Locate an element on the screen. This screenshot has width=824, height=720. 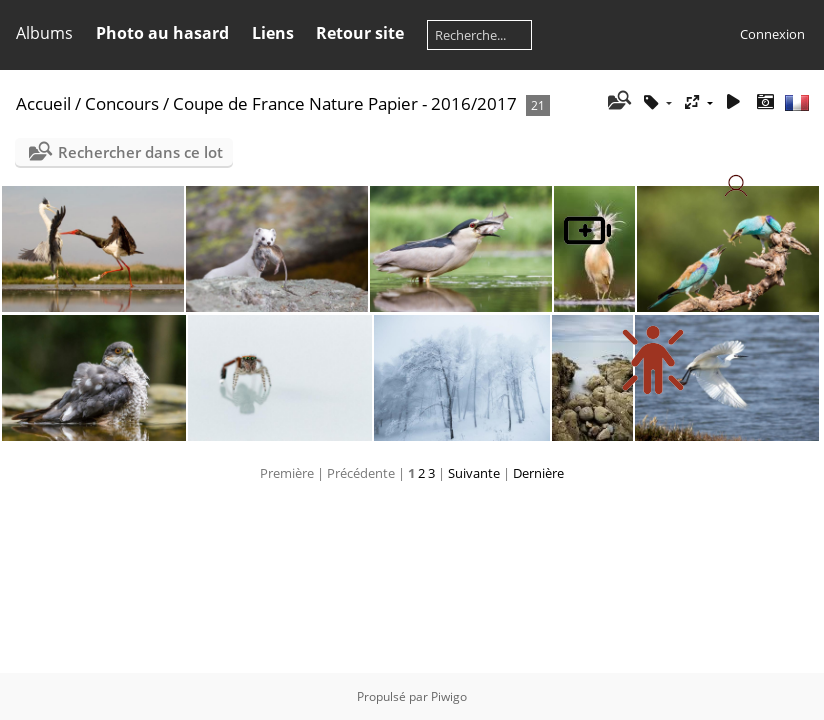
view user presence or active status is located at coordinates (653, 360).